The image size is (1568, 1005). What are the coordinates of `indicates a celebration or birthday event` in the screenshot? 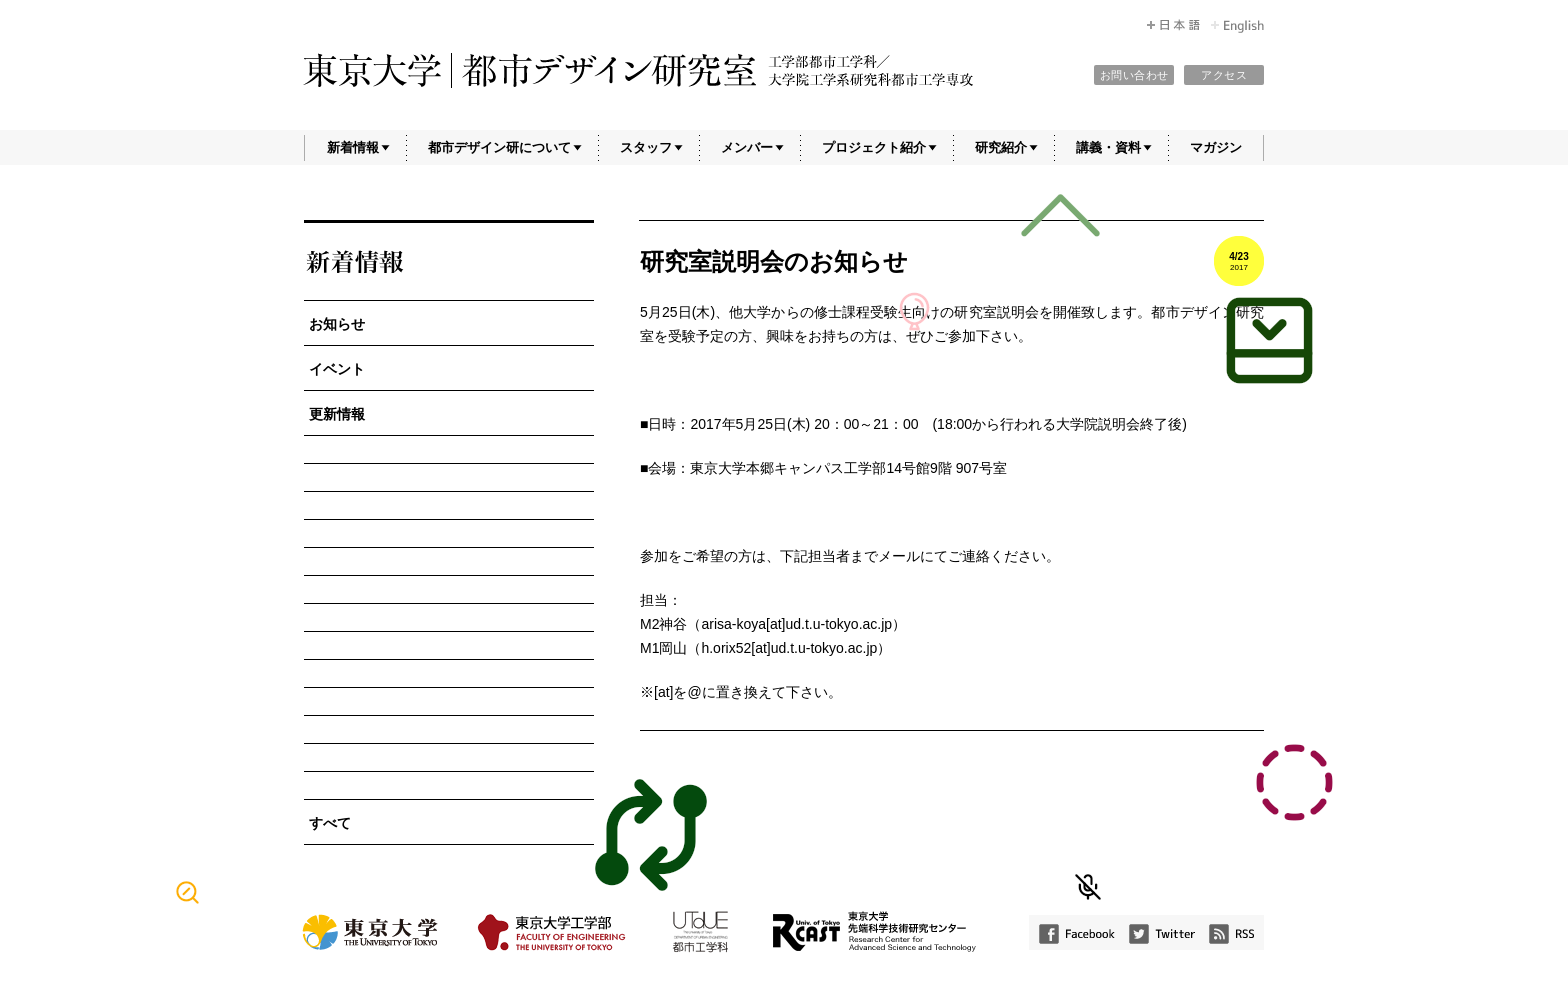 It's located at (914, 311).